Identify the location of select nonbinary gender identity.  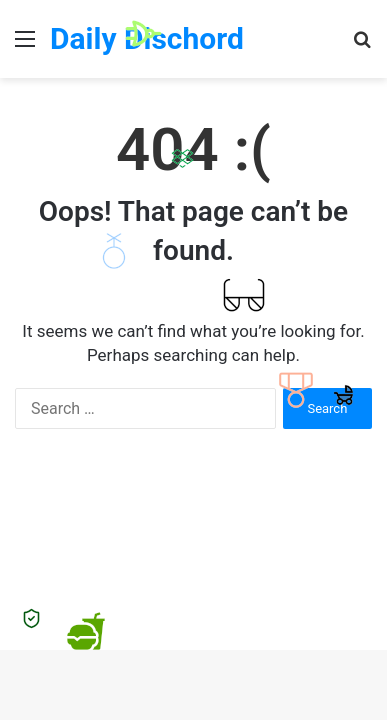
(114, 251).